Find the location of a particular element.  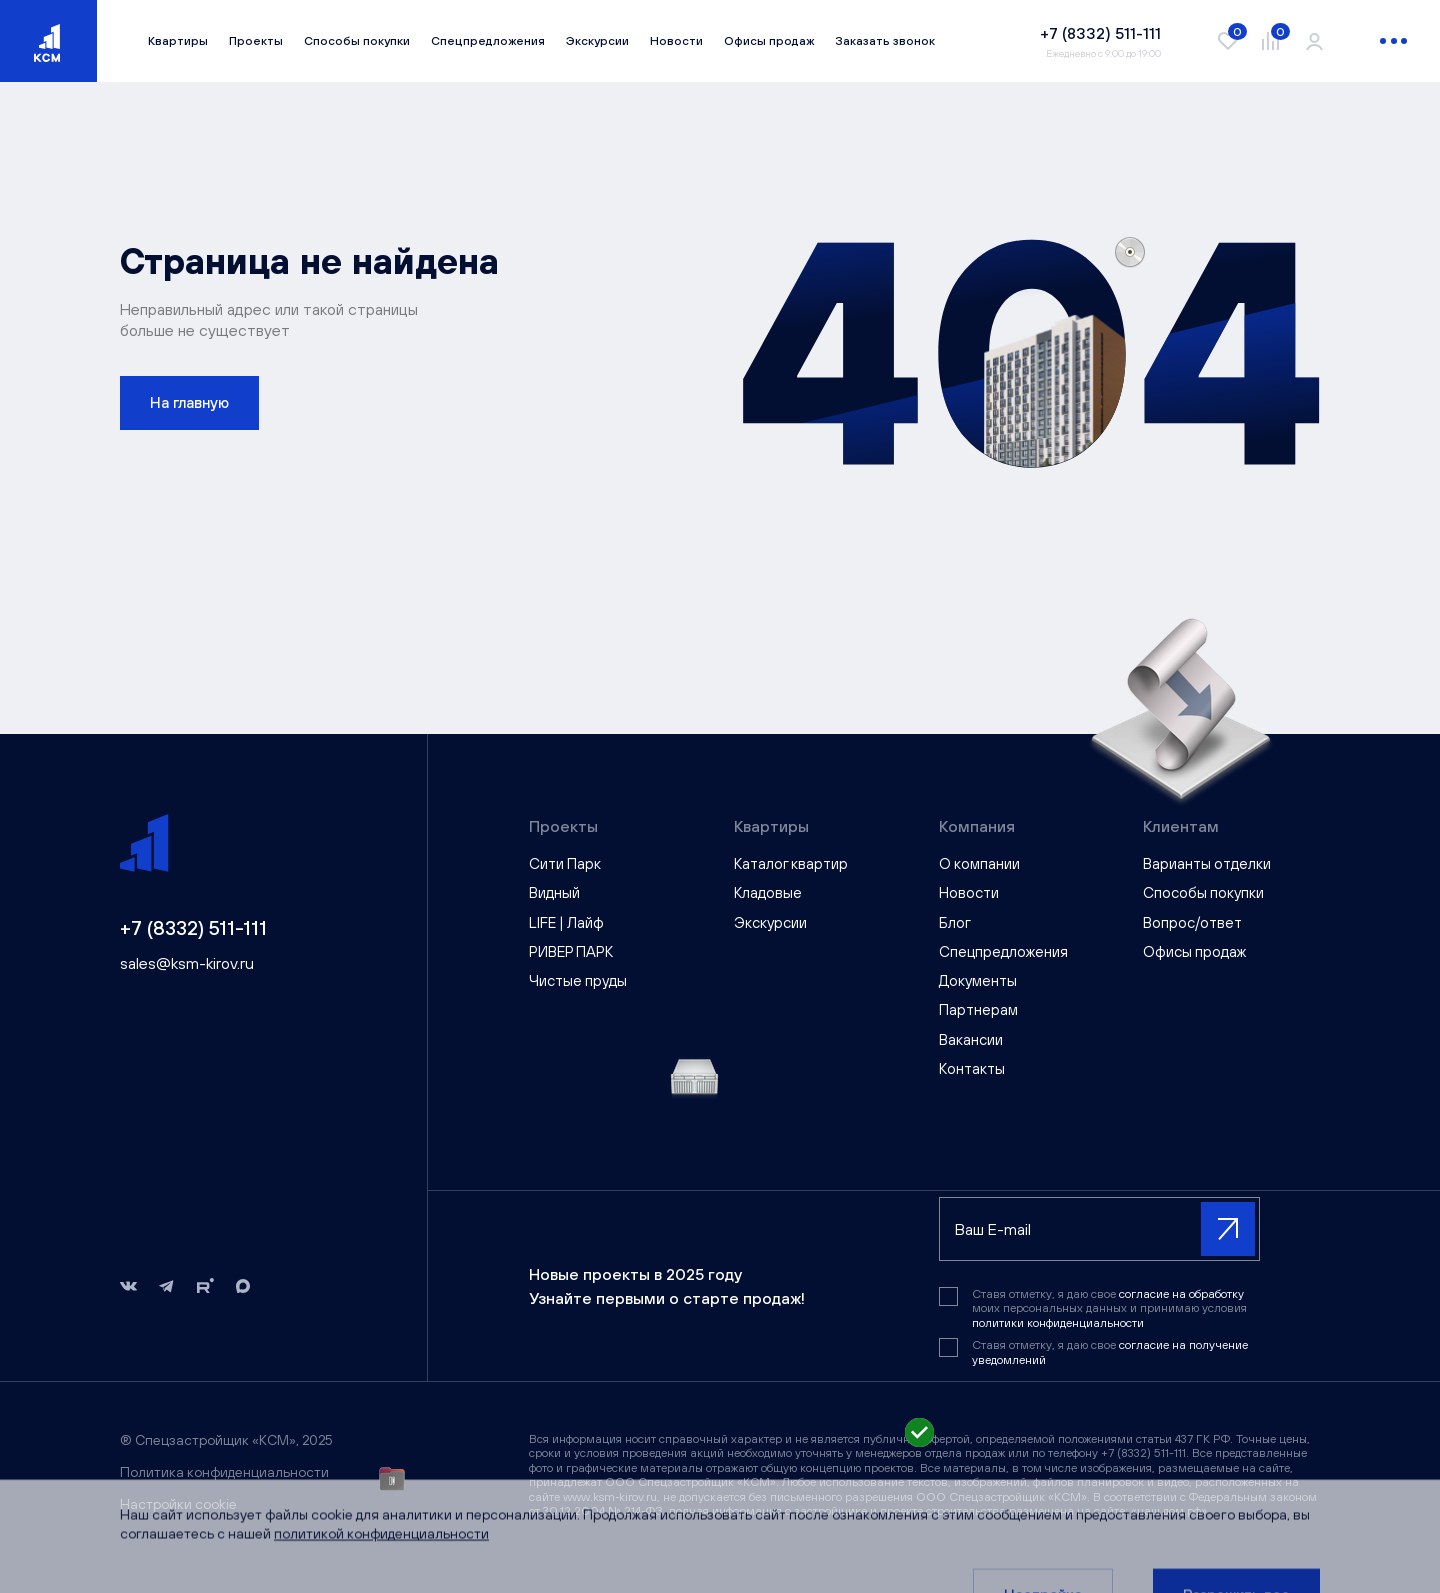

xserve g4 server hardware device is located at coordinates (694, 1075).